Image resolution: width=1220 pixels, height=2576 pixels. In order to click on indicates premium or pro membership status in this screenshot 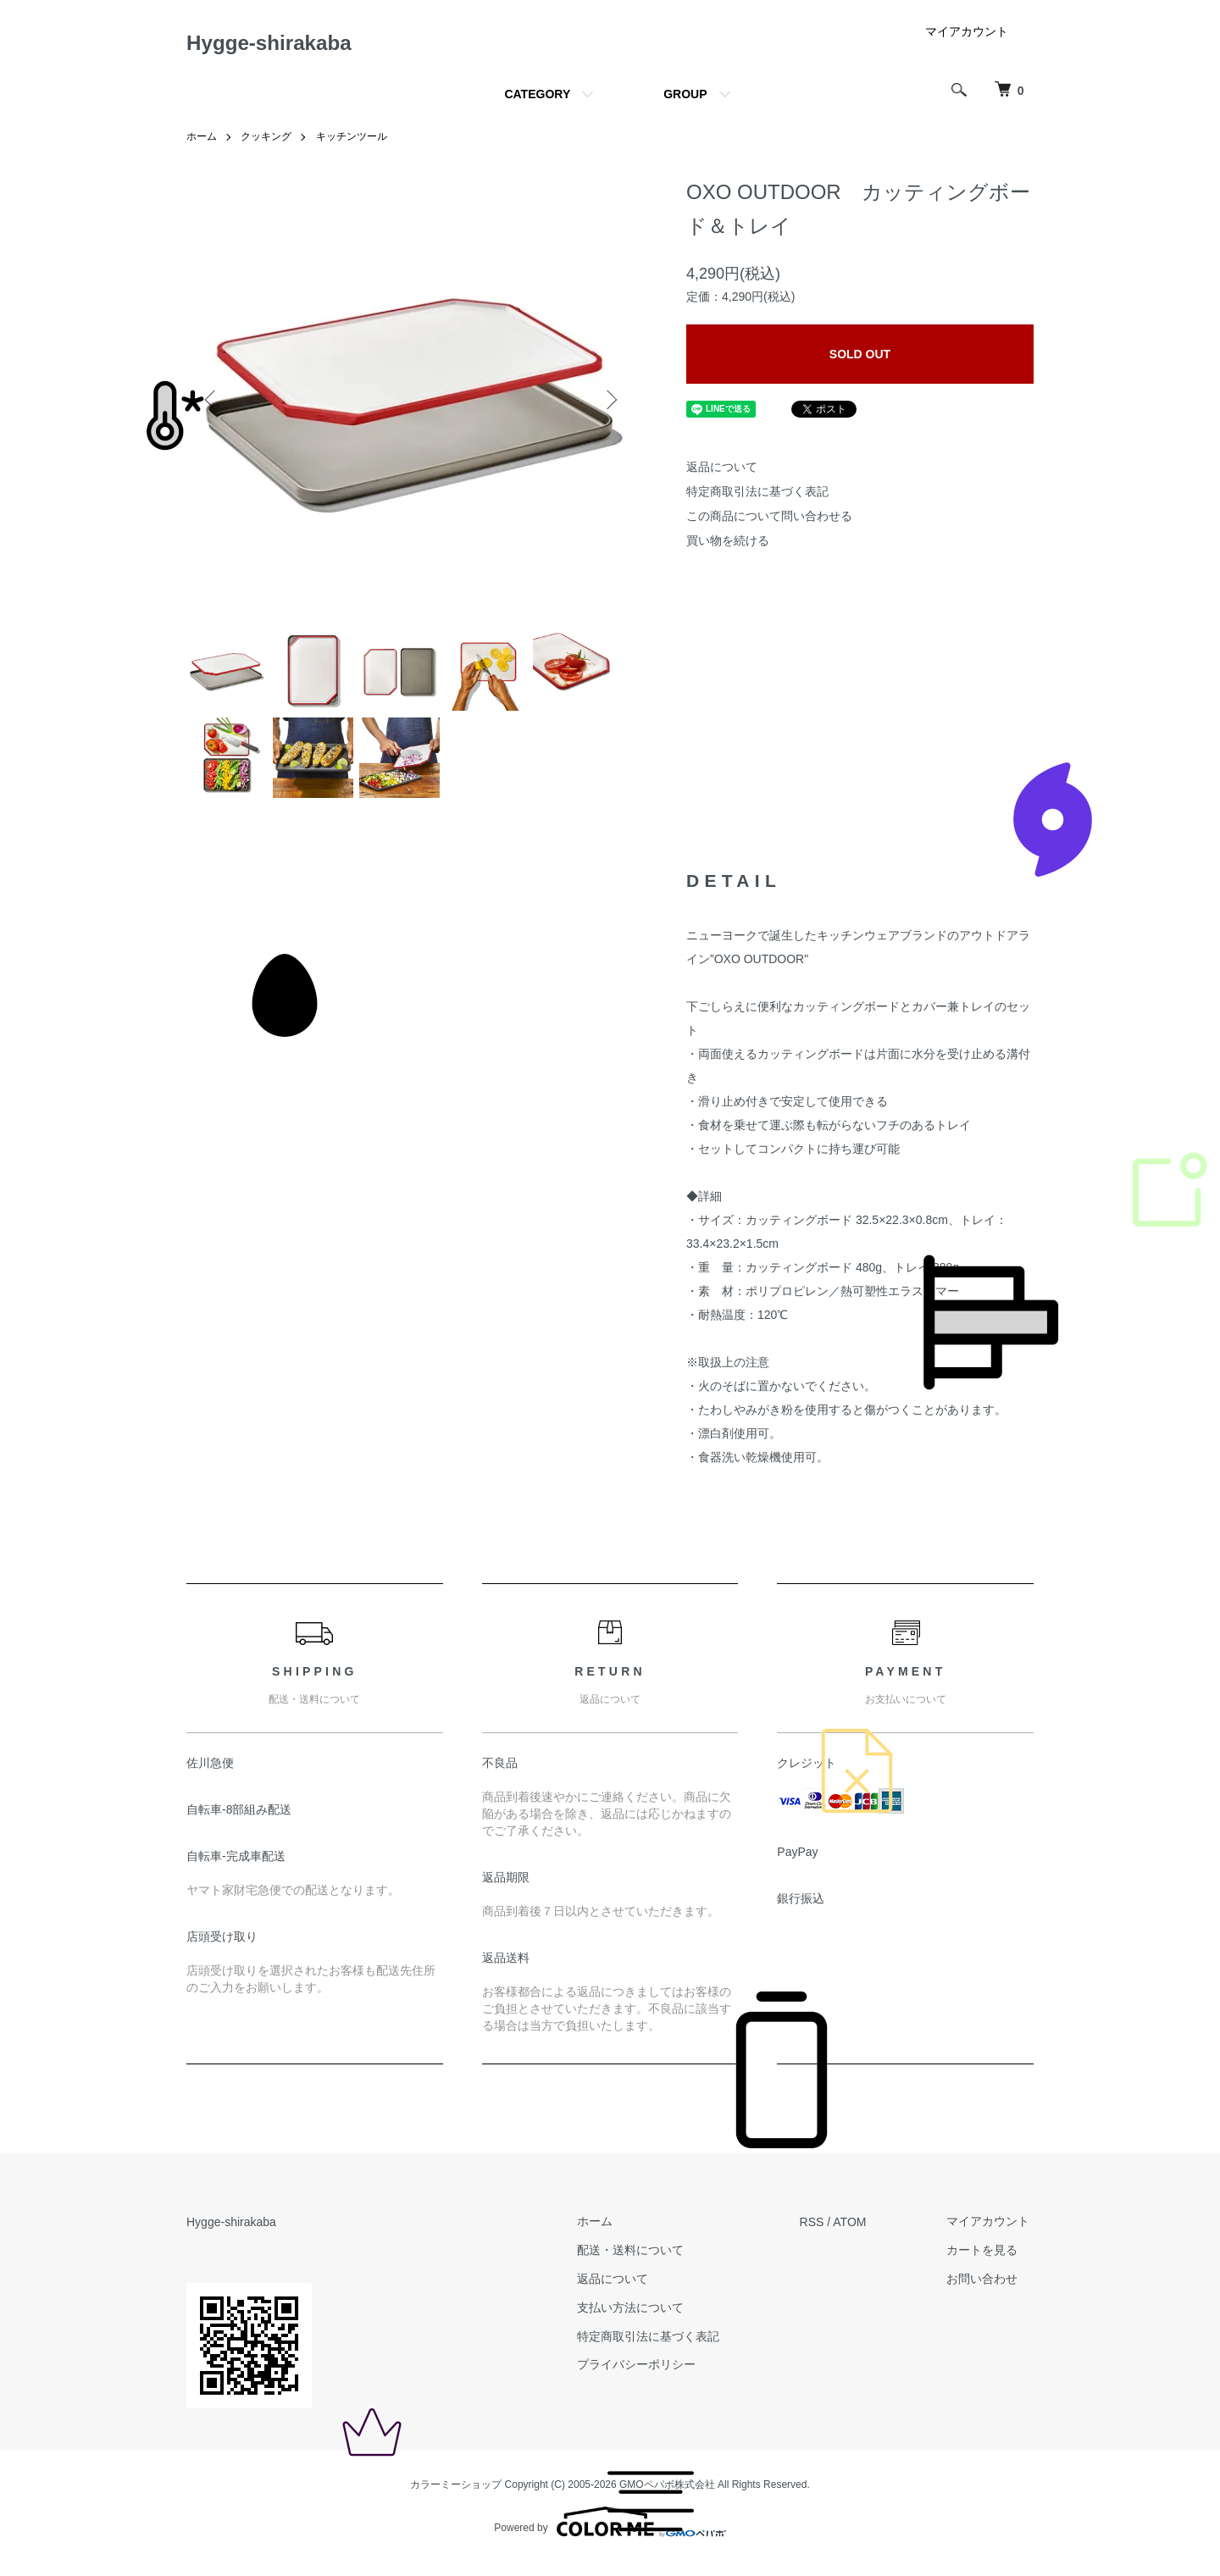, I will do `click(372, 2435)`.